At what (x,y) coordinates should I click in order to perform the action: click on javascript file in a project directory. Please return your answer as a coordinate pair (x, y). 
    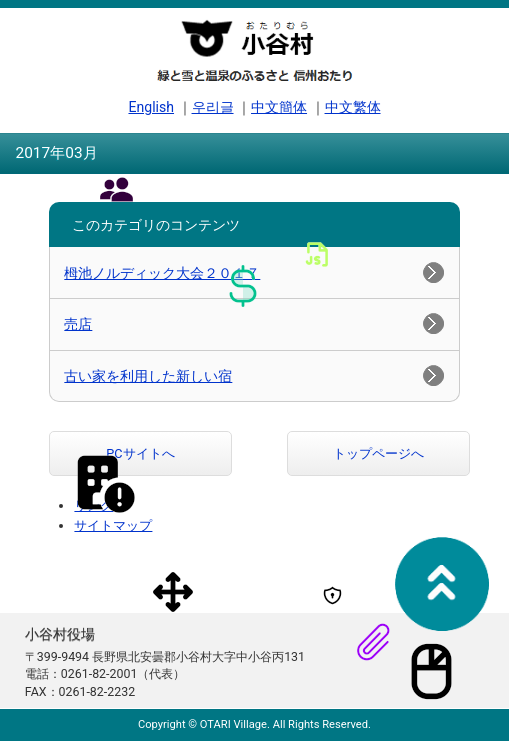
    Looking at the image, I should click on (317, 254).